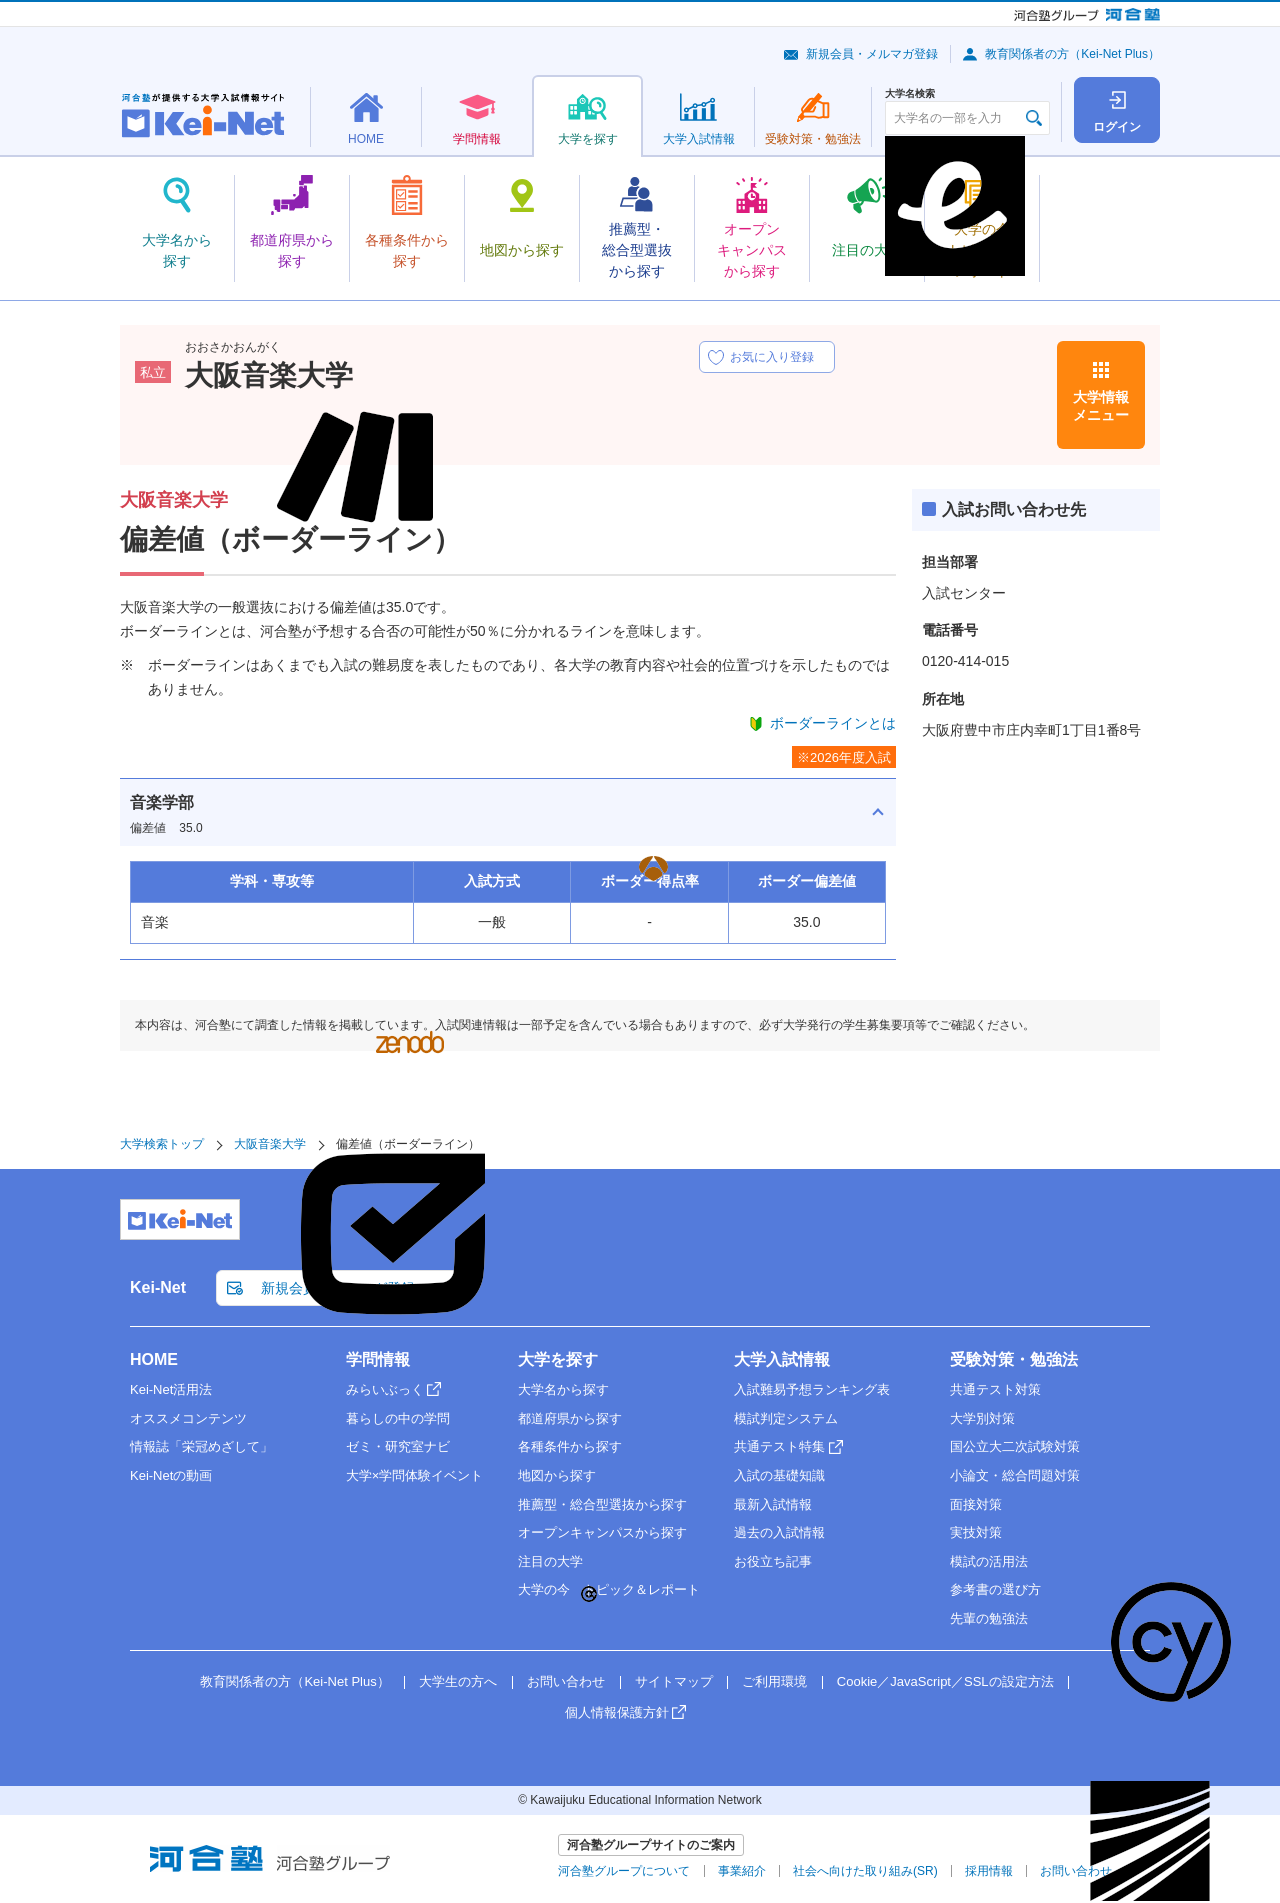 This screenshot has width=1280, height=1903. What do you see at coordinates (955, 206) in the screenshot?
I see `ember.js framework logo` at bounding box center [955, 206].